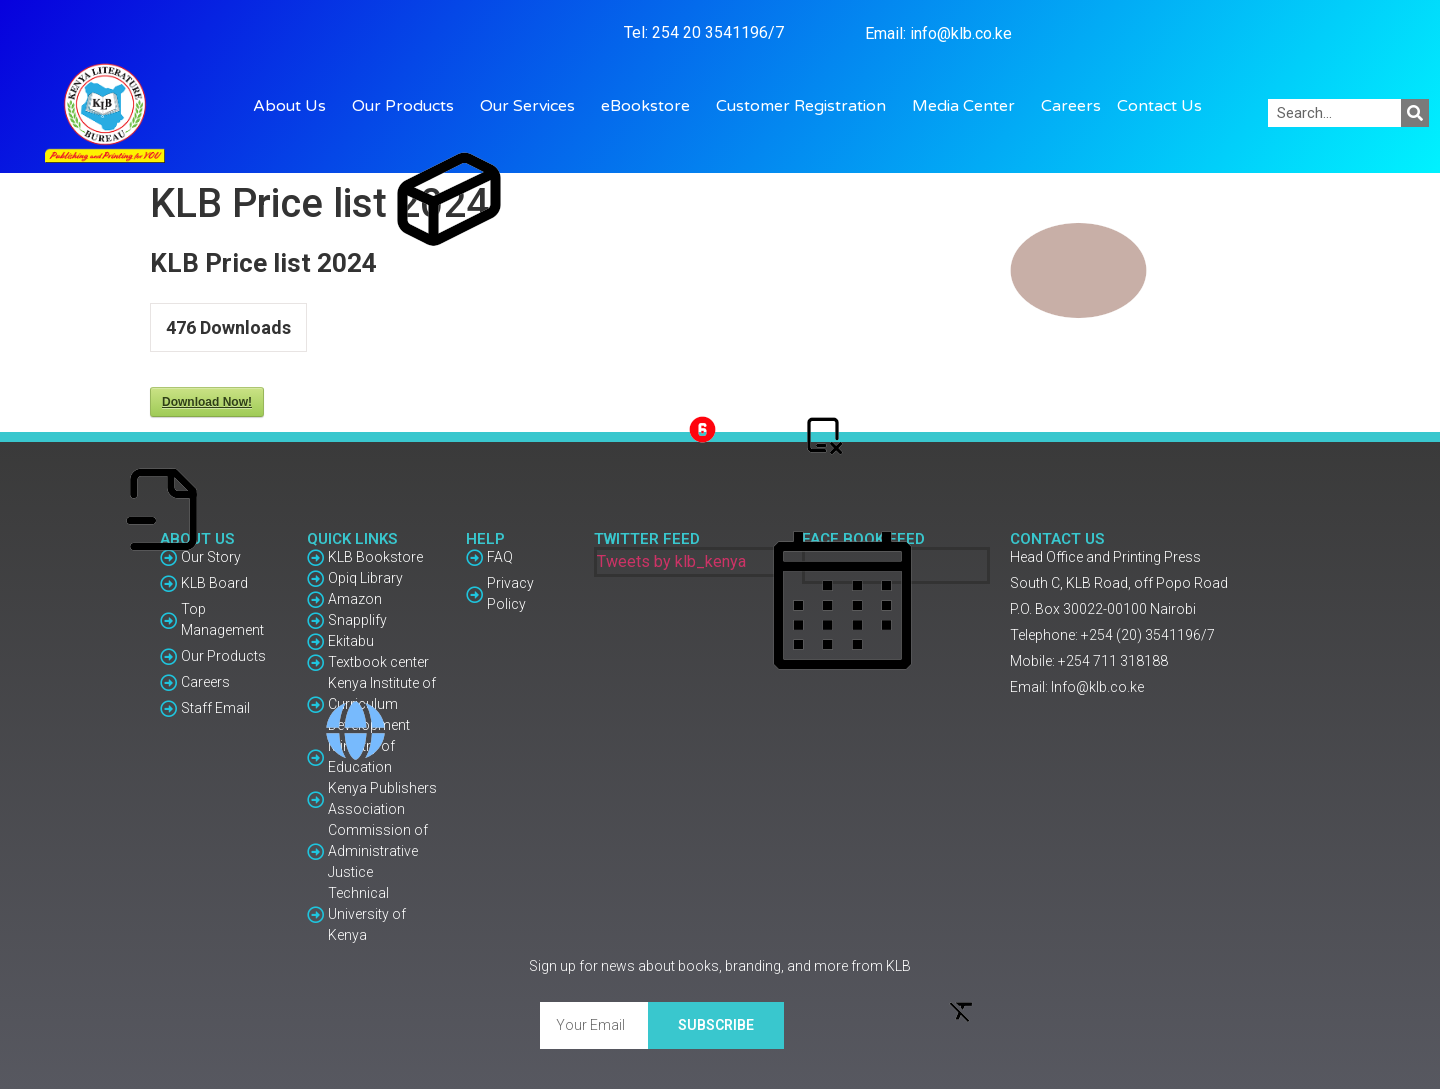  I want to click on view 3D object or model, so click(449, 194).